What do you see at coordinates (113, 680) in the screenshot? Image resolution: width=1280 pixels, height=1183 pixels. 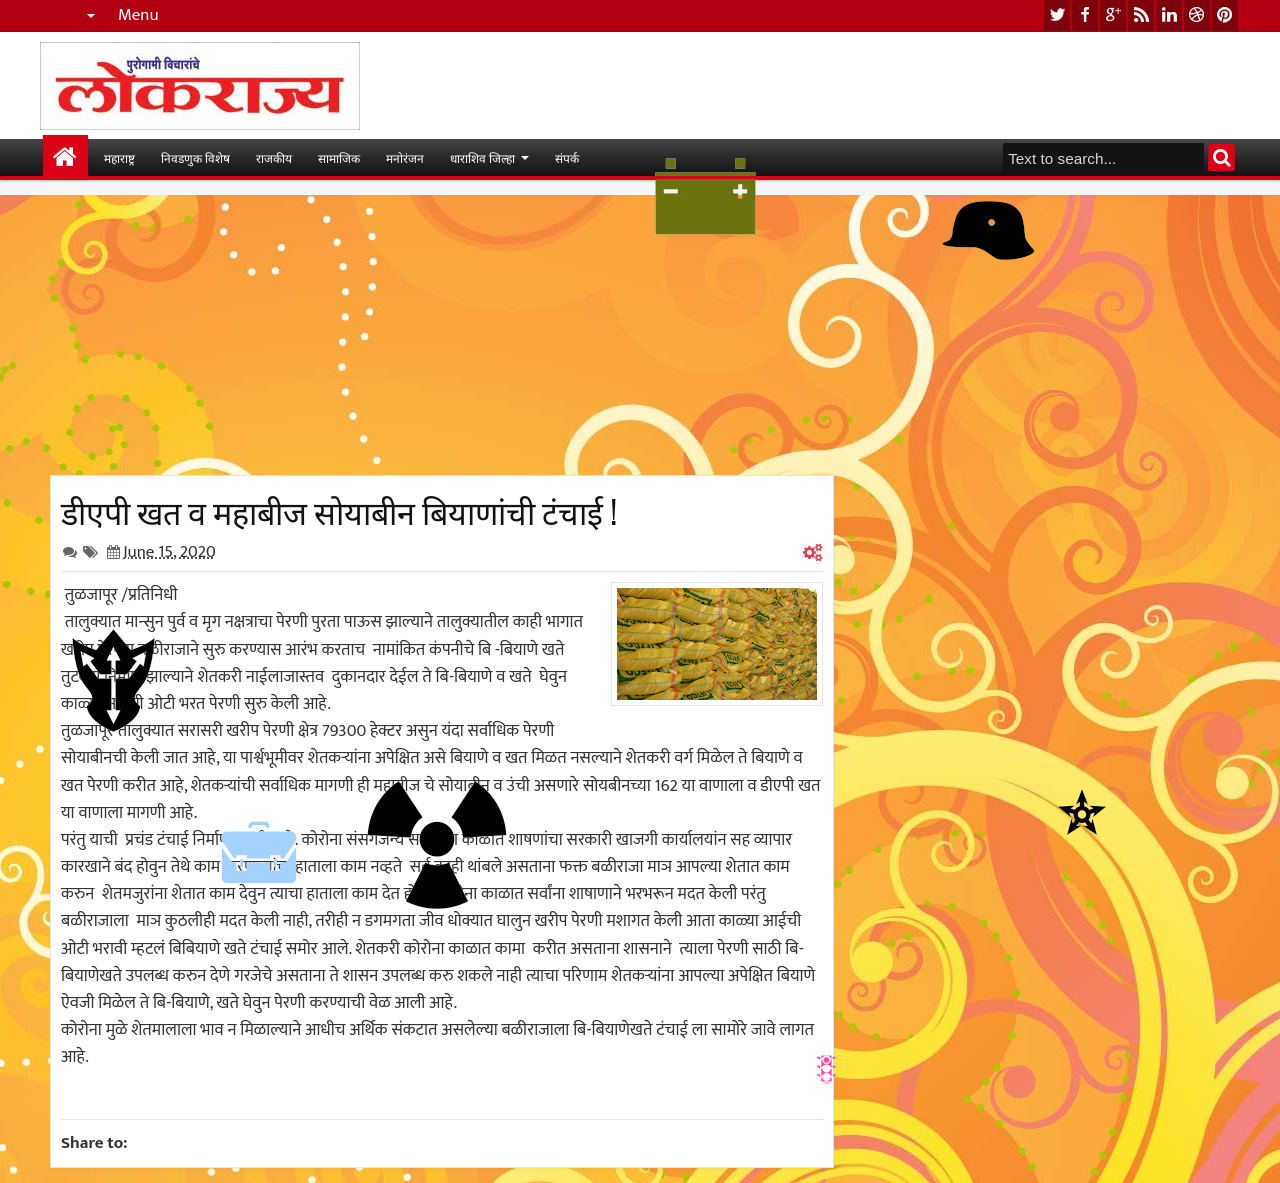 I see `select trident shield weapon or defense item` at bounding box center [113, 680].